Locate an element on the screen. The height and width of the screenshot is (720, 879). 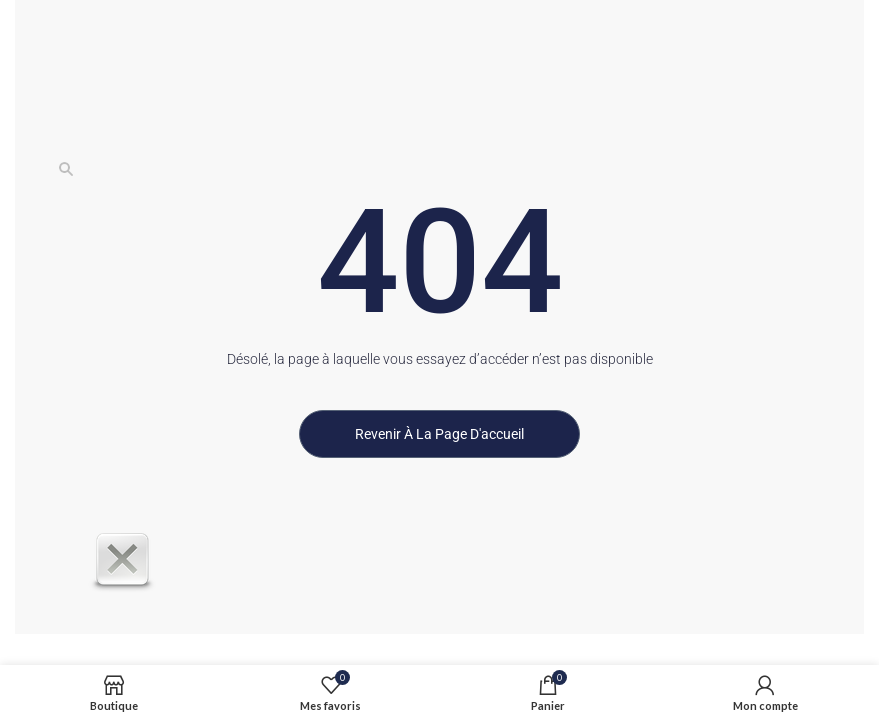
indicates a file or content that cannot be read is located at coordinates (123, 562).